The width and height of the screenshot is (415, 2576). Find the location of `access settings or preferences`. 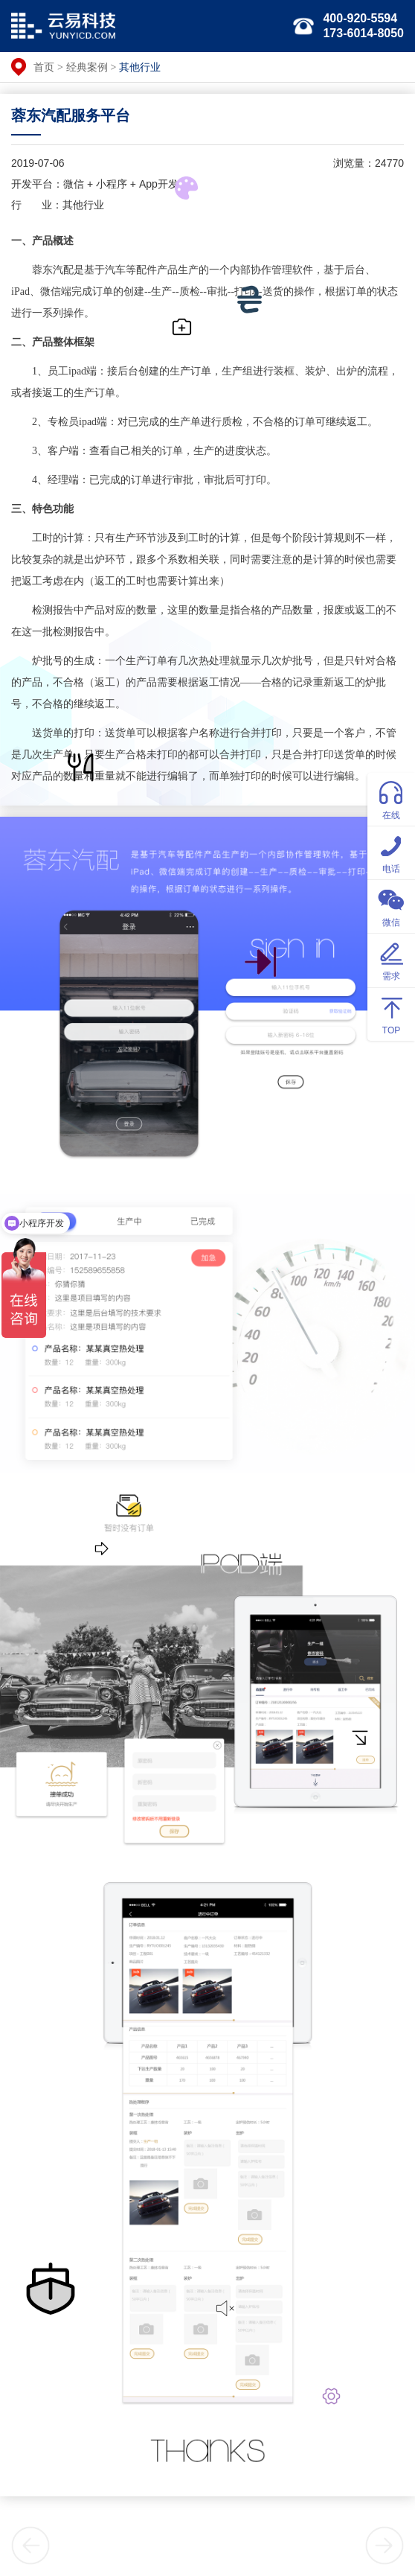

access settings or preferences is located at coordinates (331, 2396).